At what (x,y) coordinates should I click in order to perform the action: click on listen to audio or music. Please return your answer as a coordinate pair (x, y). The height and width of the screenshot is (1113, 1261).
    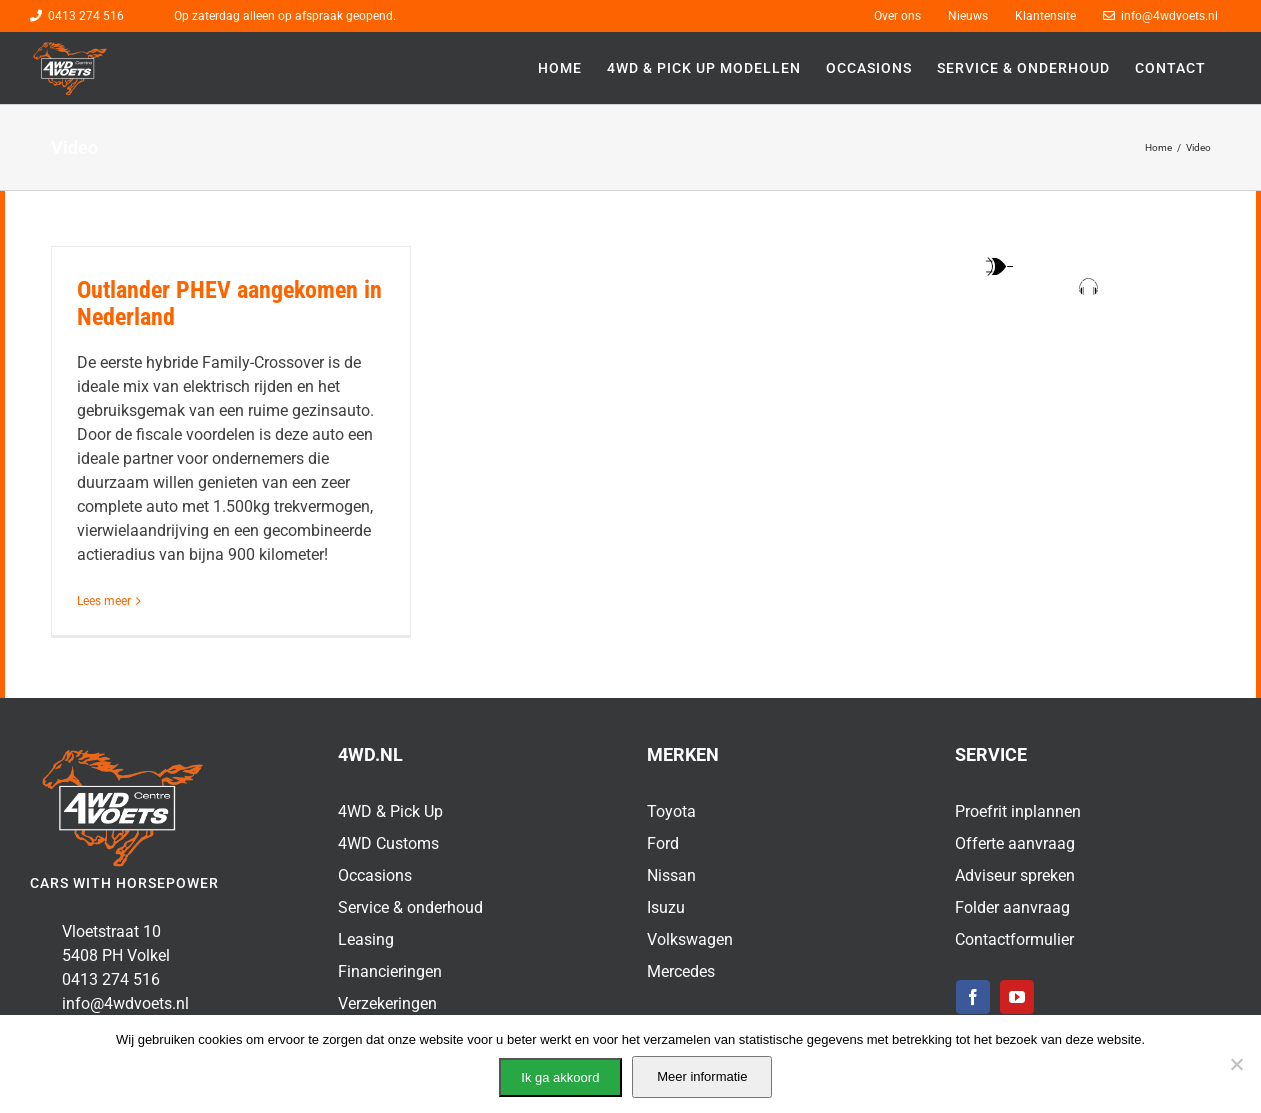
    Looking at the image, I should click on (1088, 286).